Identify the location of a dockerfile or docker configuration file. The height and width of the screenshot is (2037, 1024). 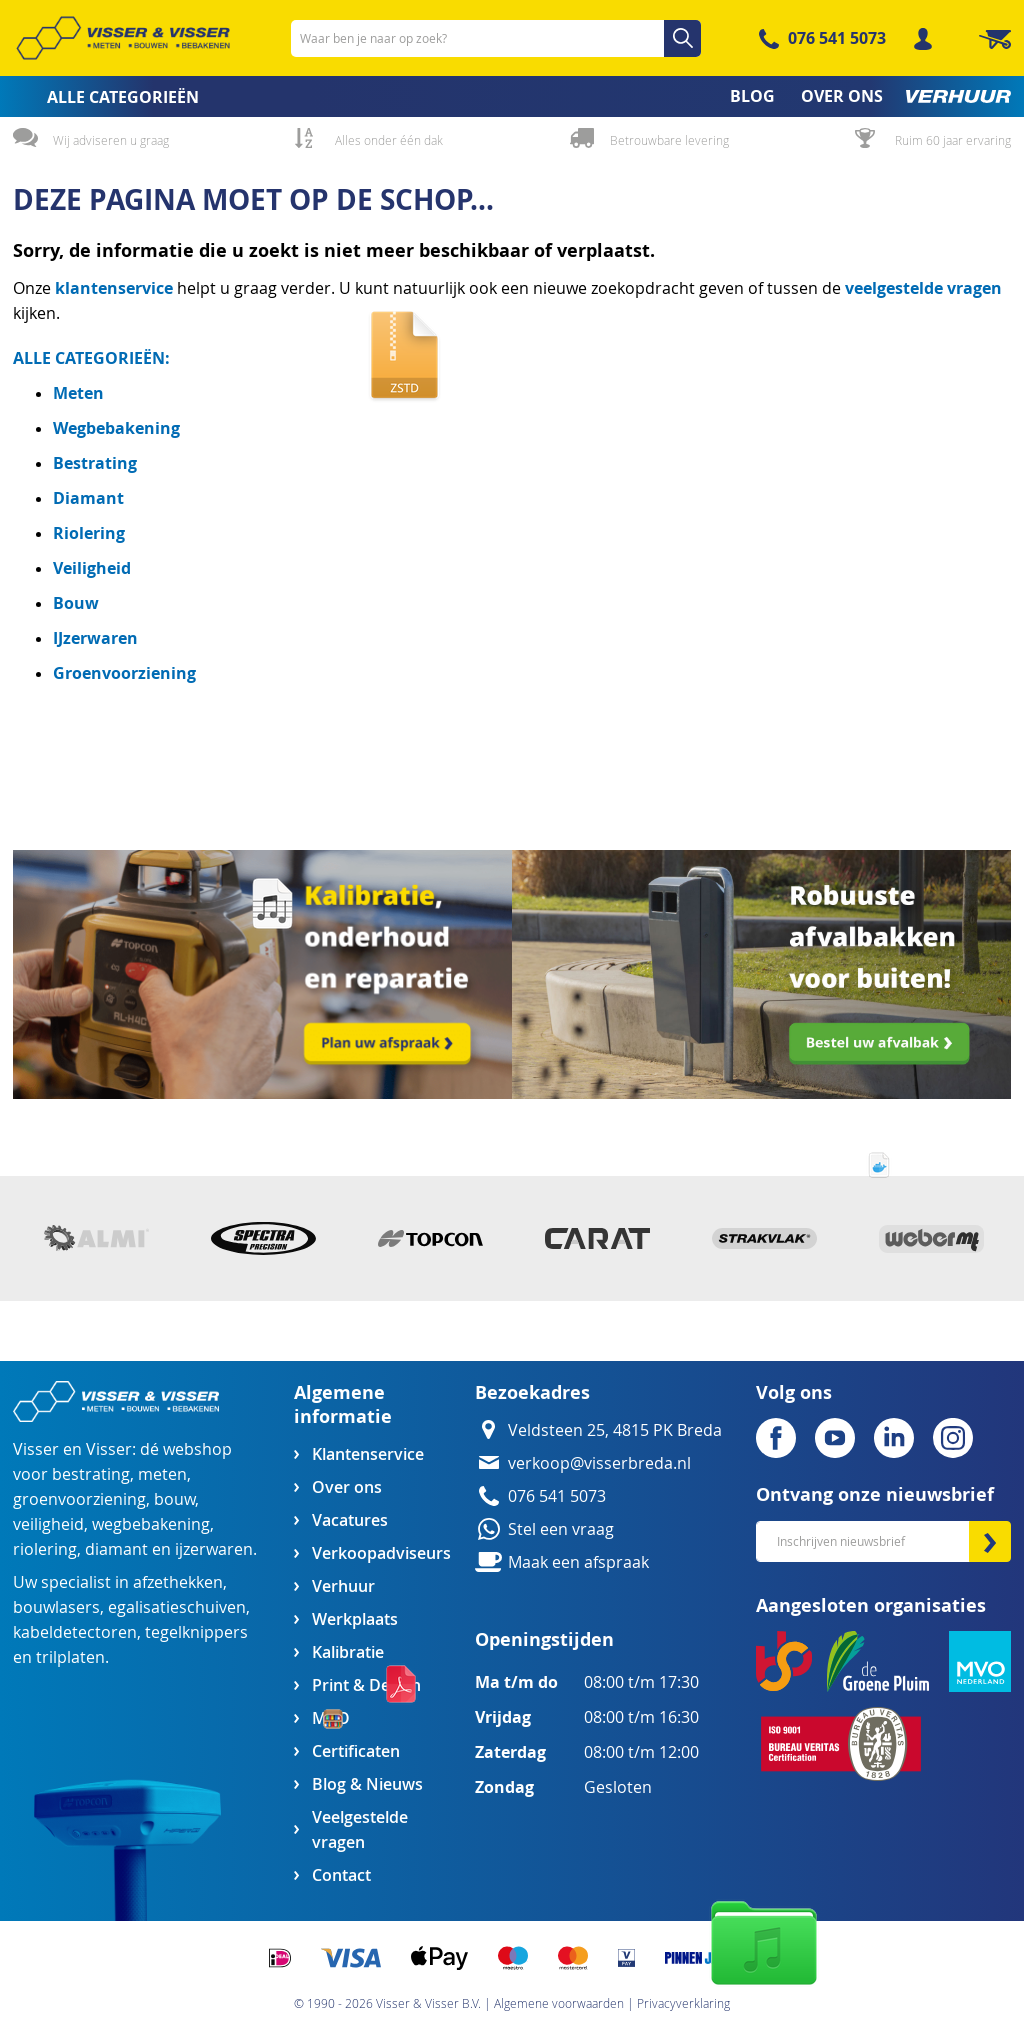
(879, 1165).